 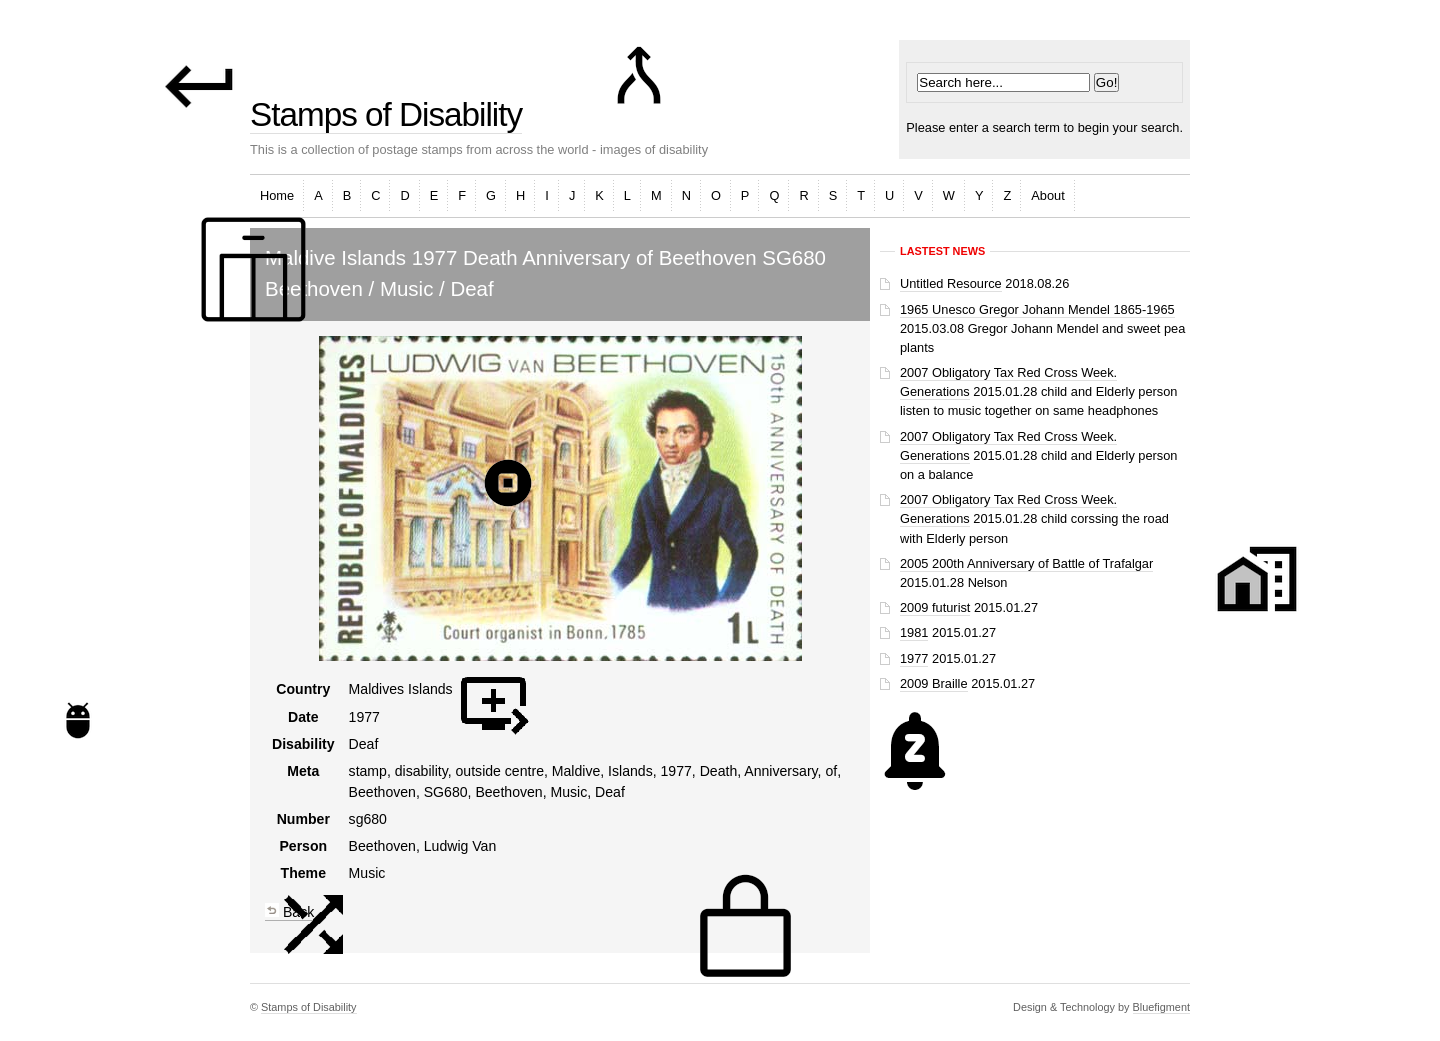 I want to click on stop media playback, so click(x=508, y=483).